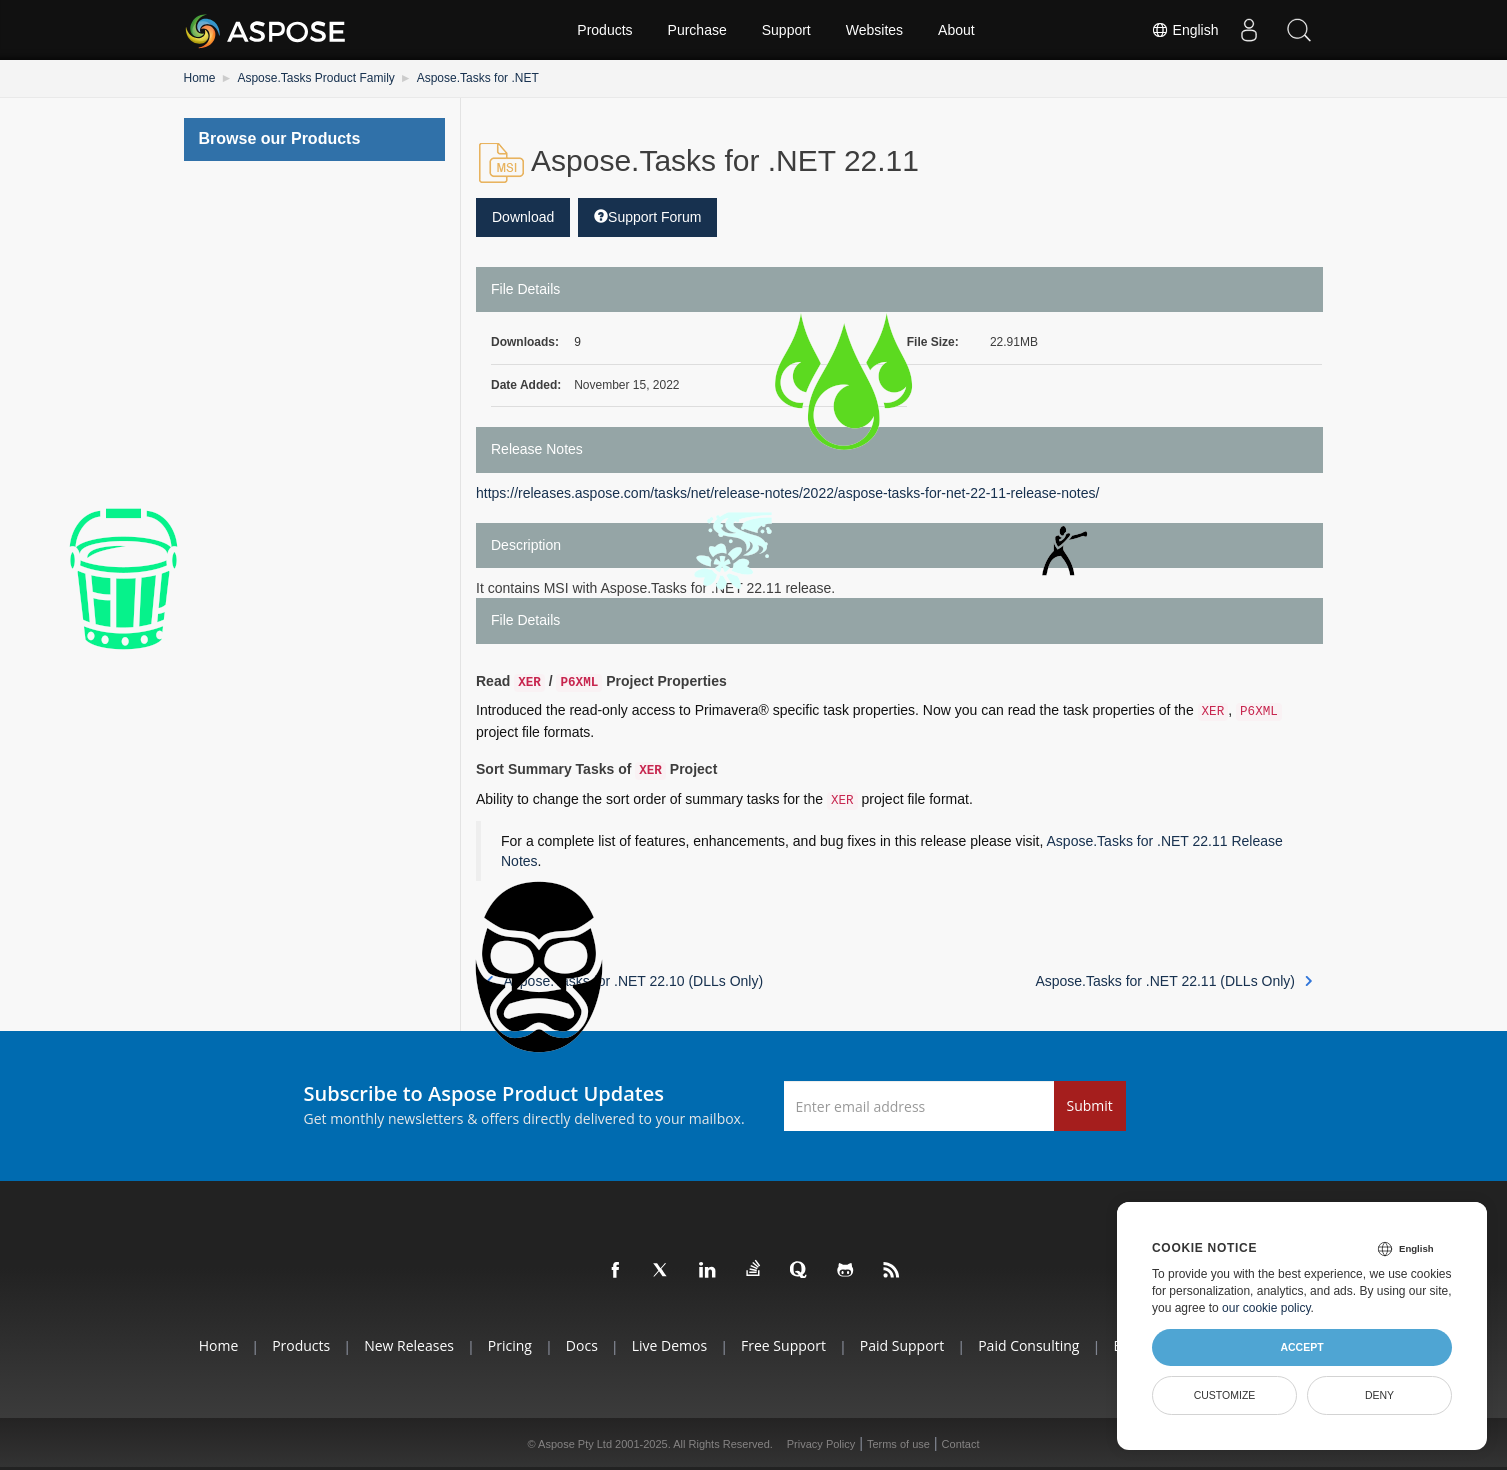 This screenshot has height=1470, width=1507. Describe the element at coordinates (1067, 550) in the screenshot. I see `perform a punch attack in a fighting game` at that location.